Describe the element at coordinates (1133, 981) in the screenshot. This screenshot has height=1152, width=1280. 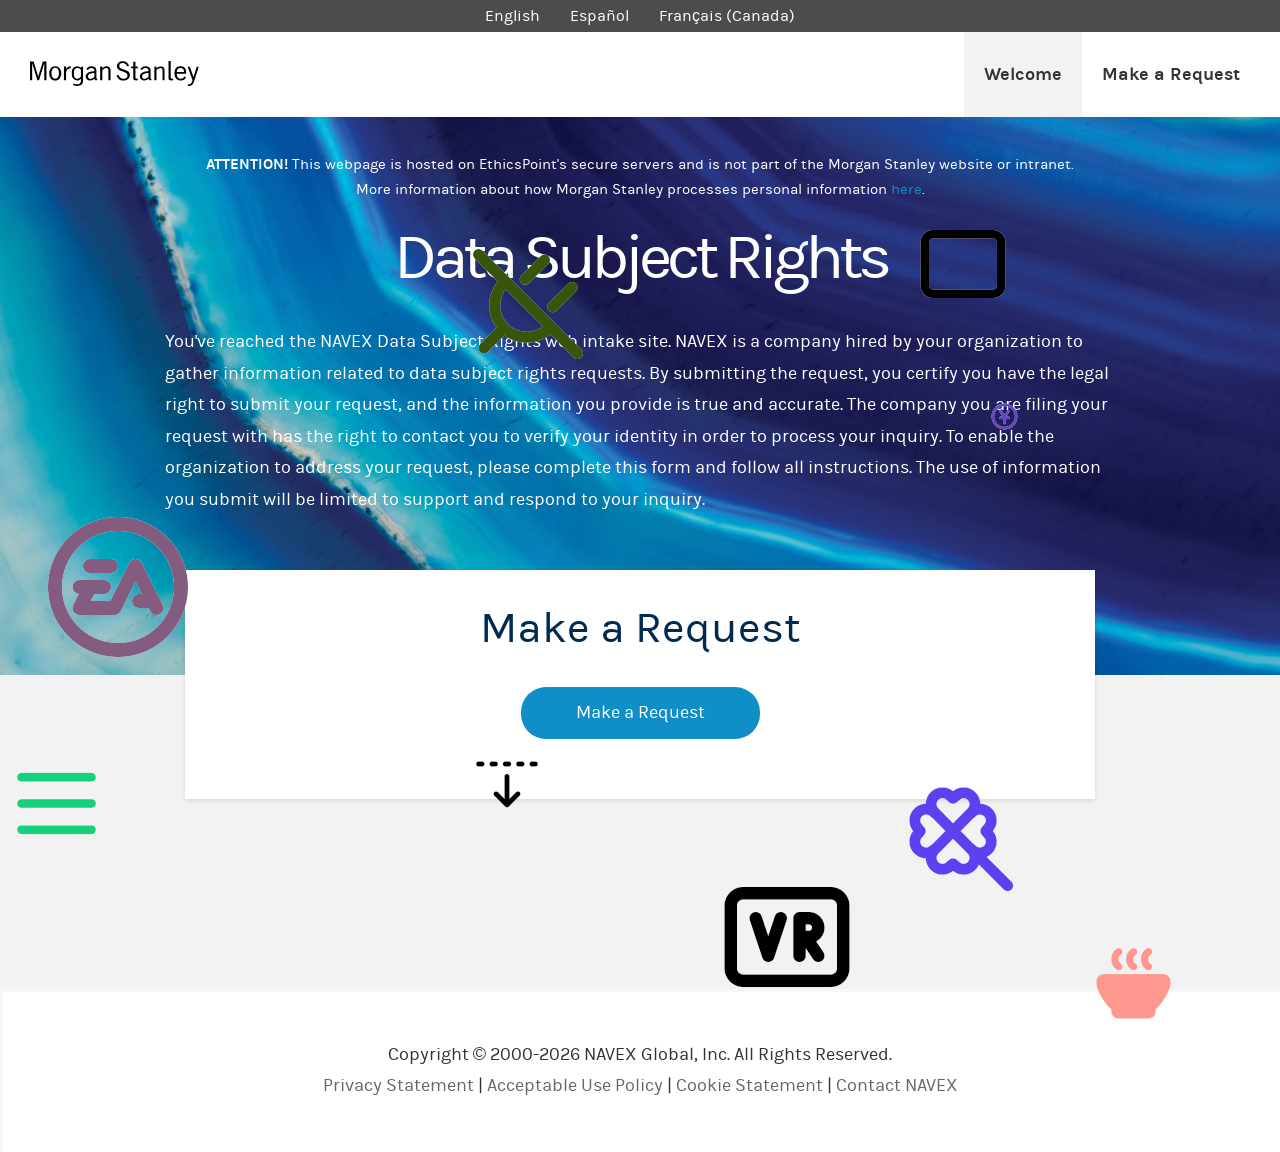
I see `browse soup or hot food options` at that location.